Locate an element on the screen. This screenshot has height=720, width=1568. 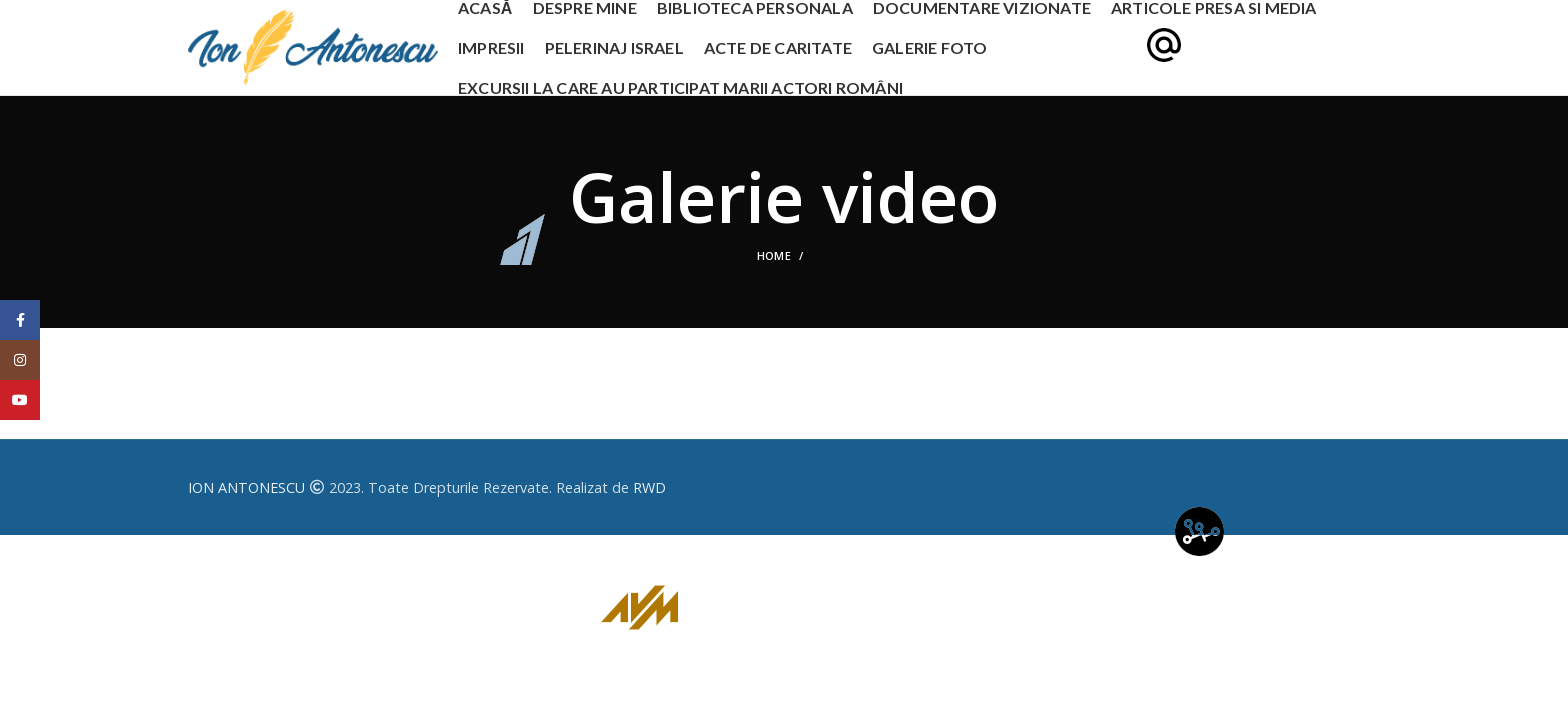
AVM company logo is located at coordinates (639, 607).